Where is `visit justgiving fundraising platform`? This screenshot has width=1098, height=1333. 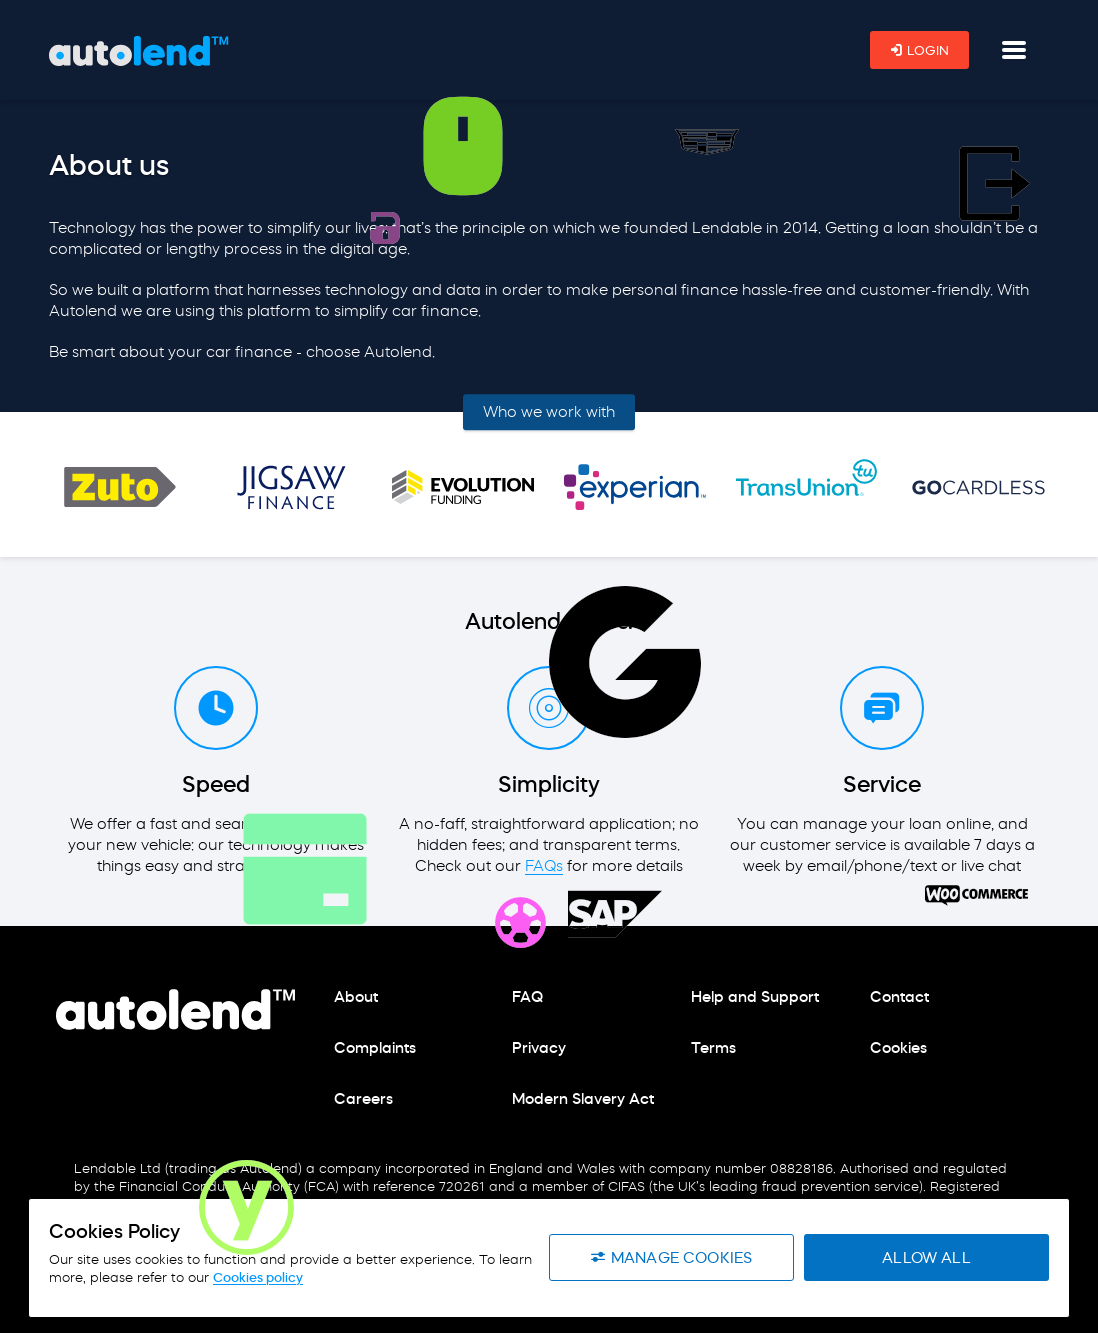
visit justgiving fundraising platform is located at coordinates (625, 662).